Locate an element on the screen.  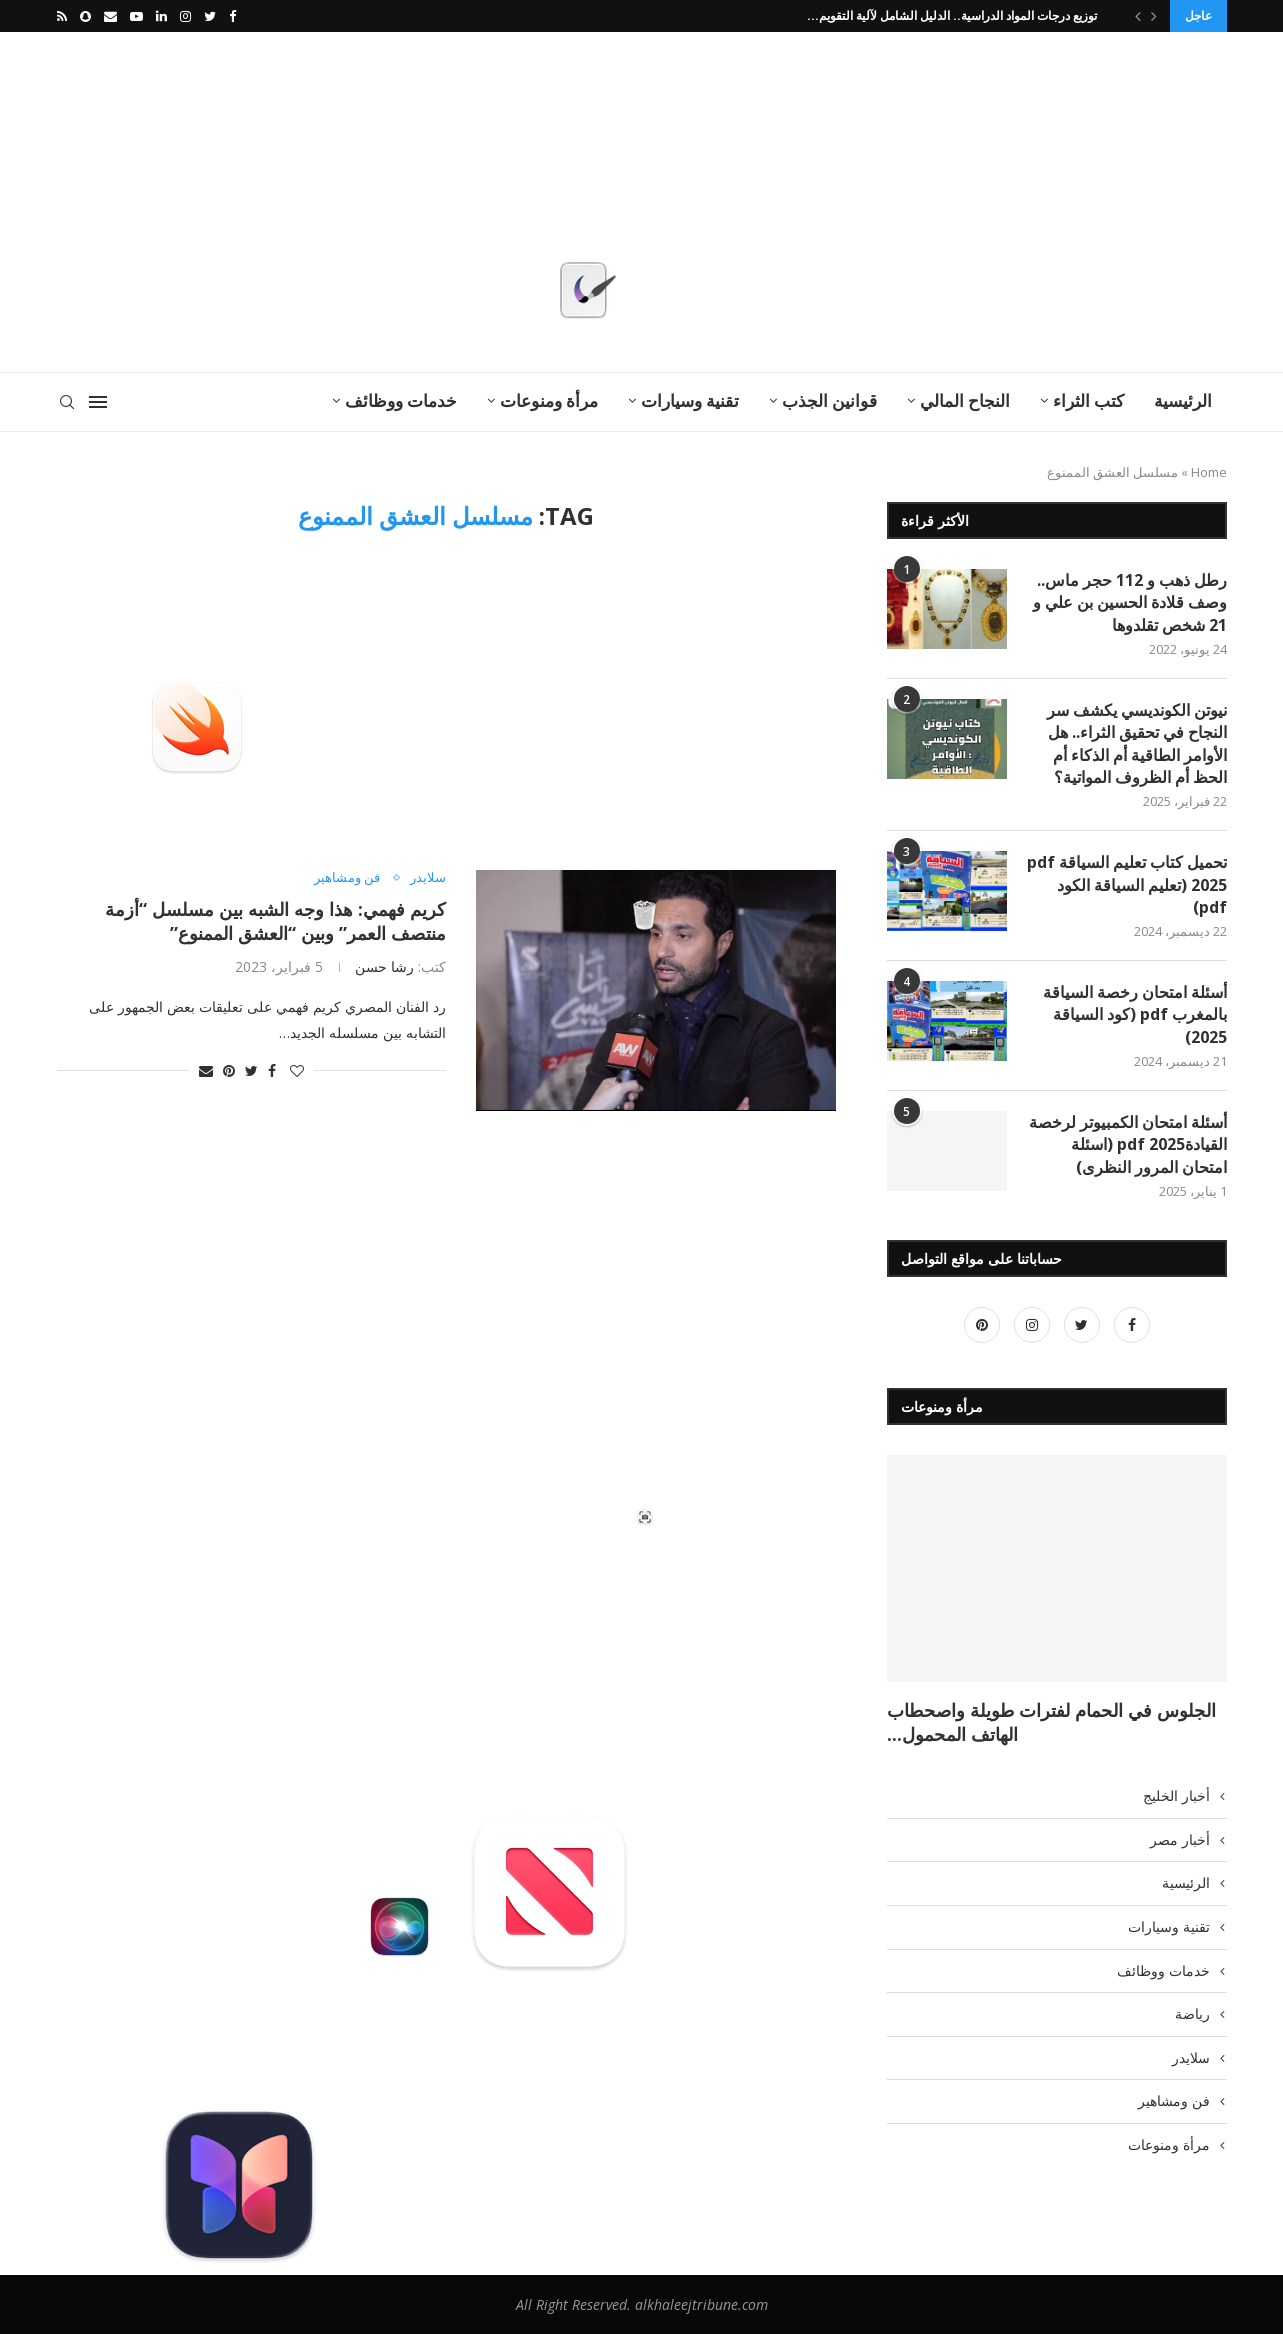
open Swift Playgrounds app is located at coordinates (197, 727).